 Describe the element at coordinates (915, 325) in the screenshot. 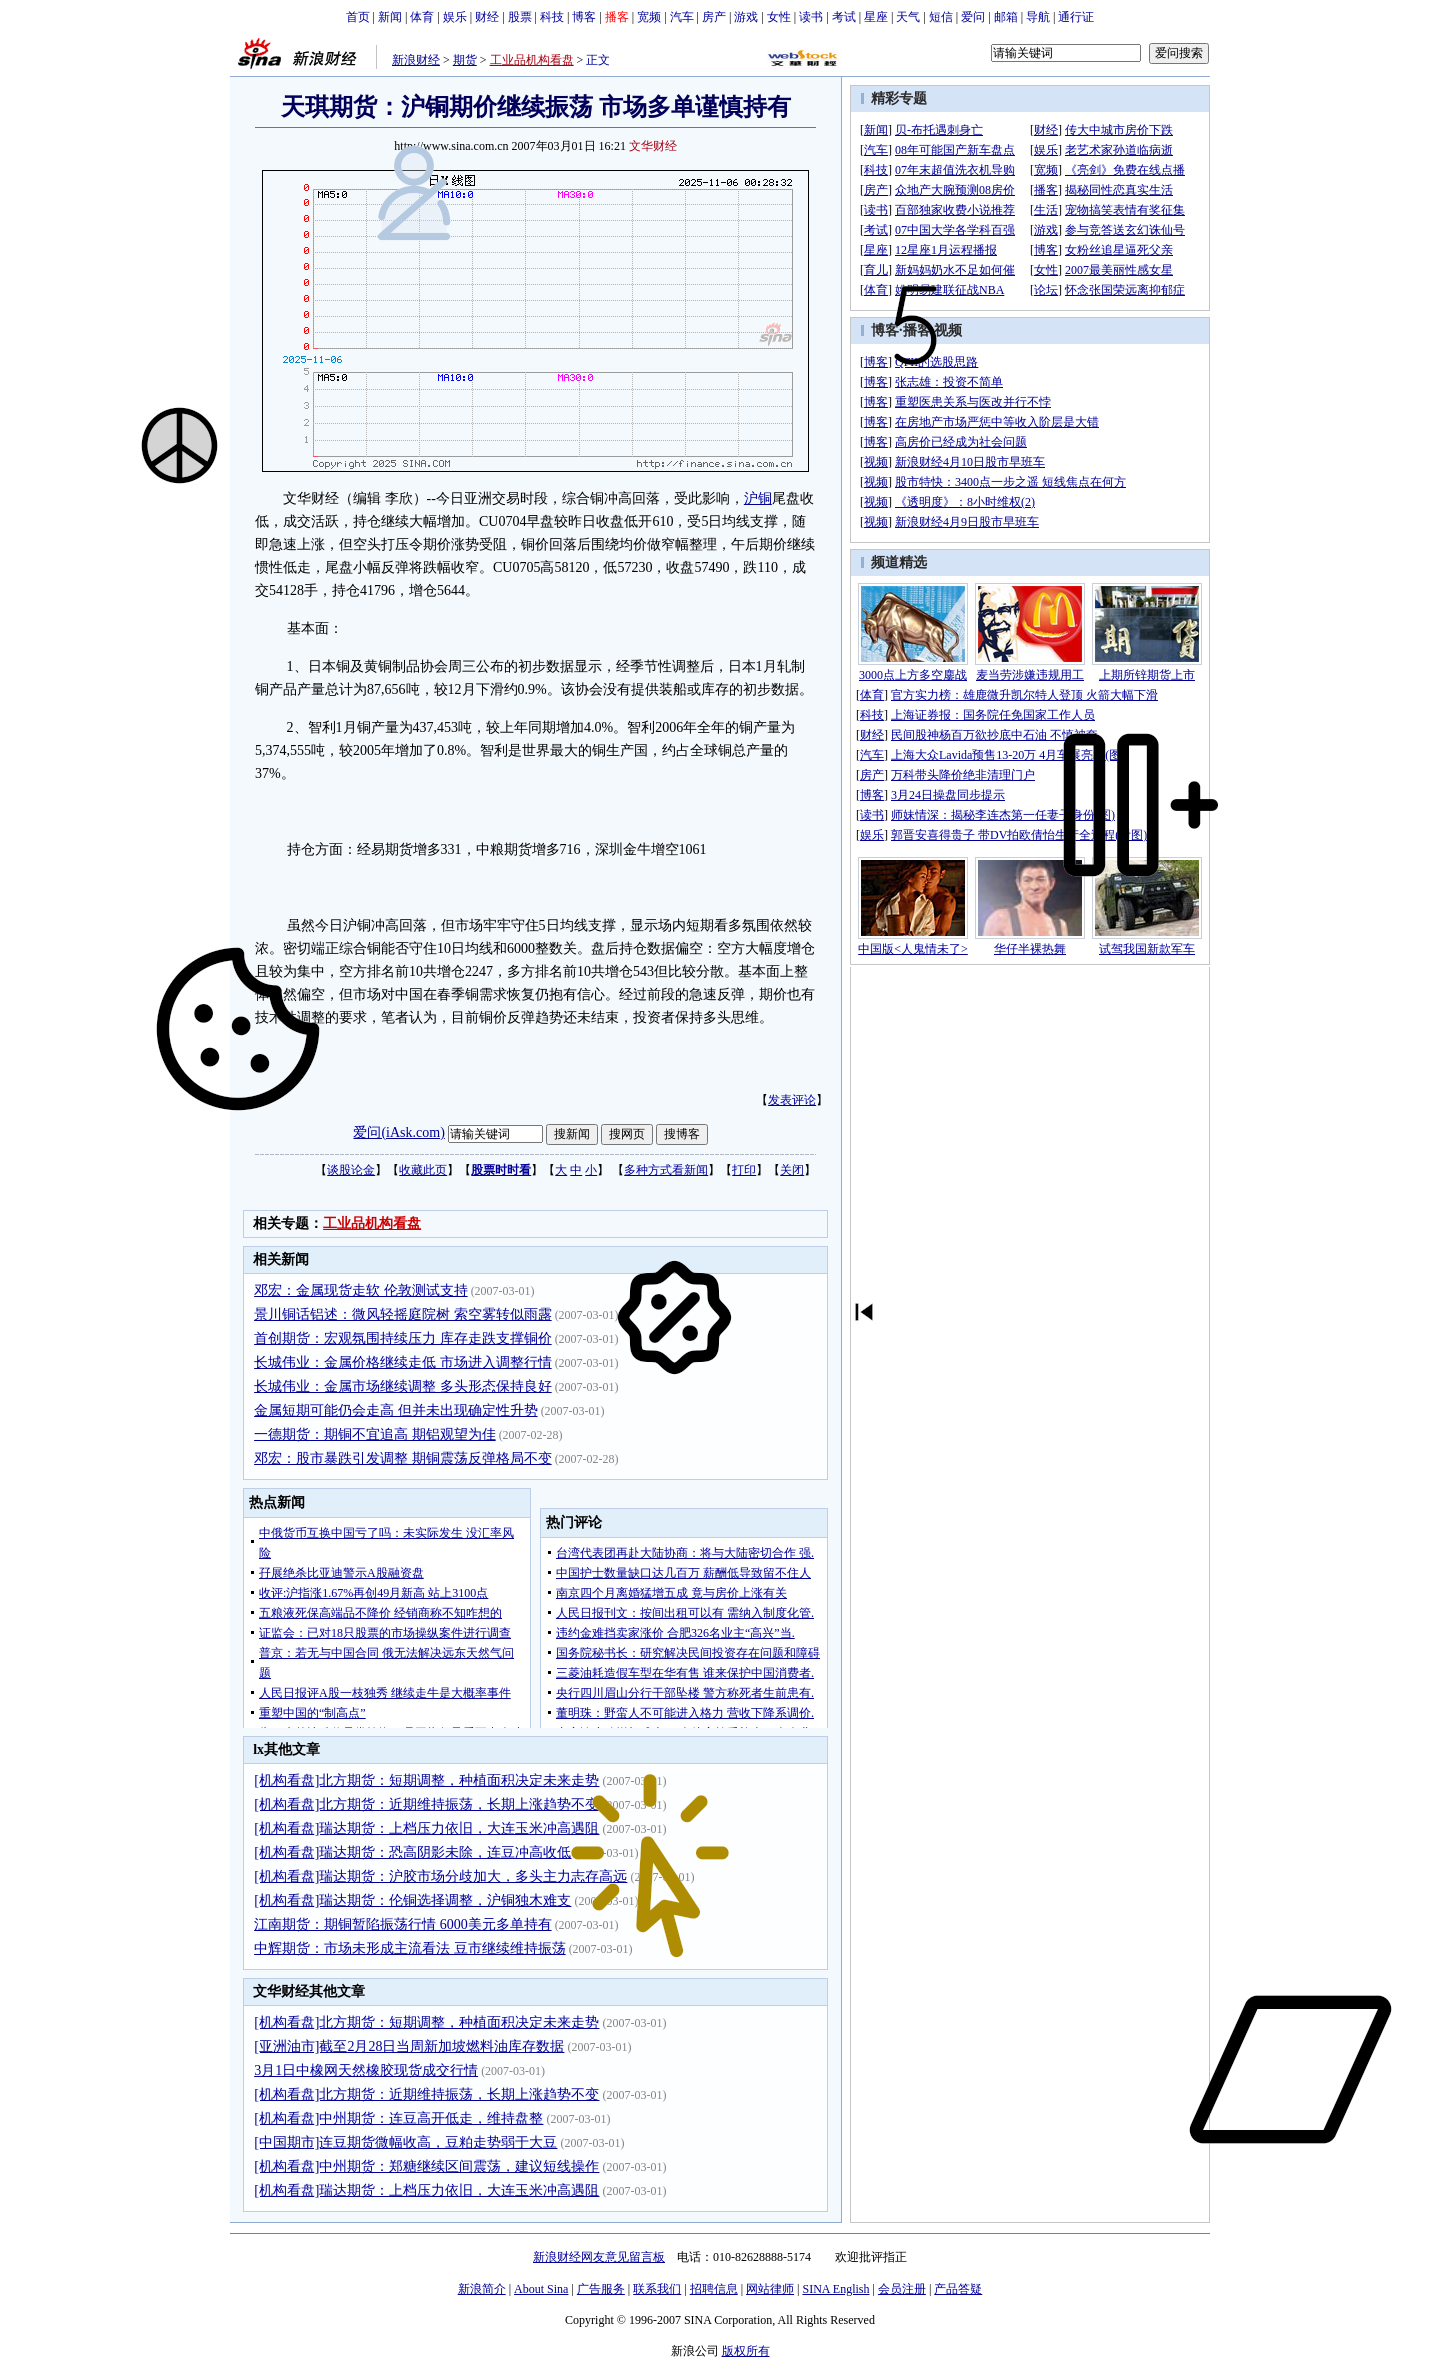

I see `indicates the number five in a list or sequence` at that location.